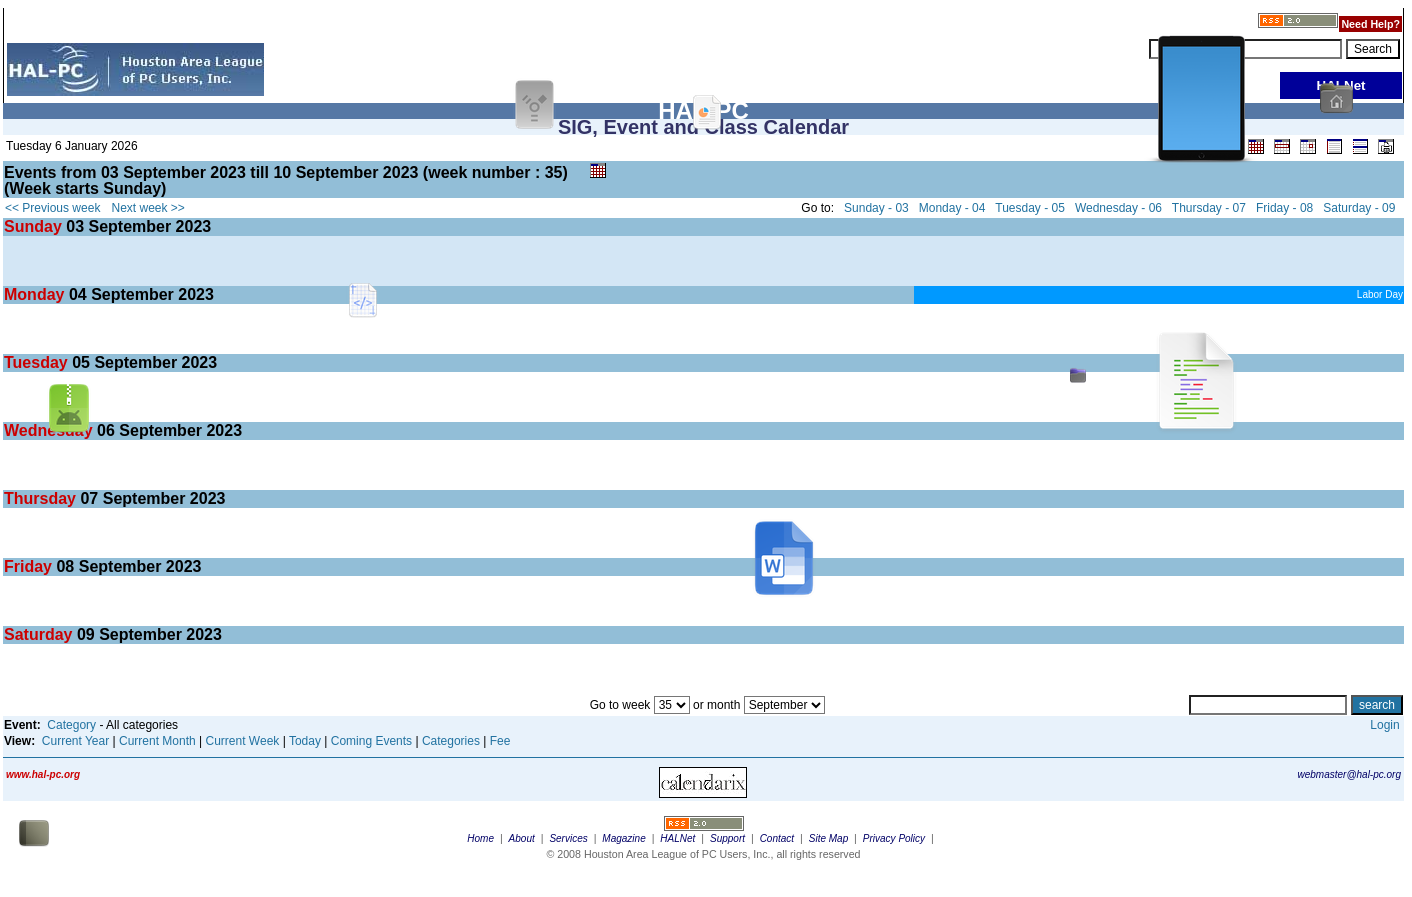 This screenshot has height=897, width=1412. What do you see at coordinates (707, 112) in the screenshot?
I see `open a presentation file` at bounding box center [707, 112].